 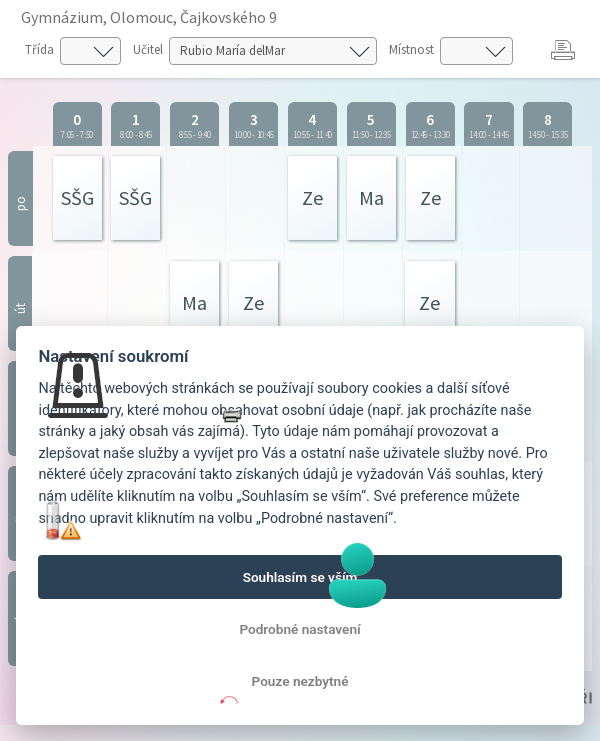 I want to click on undo the last action, so click(x=229, y=700).